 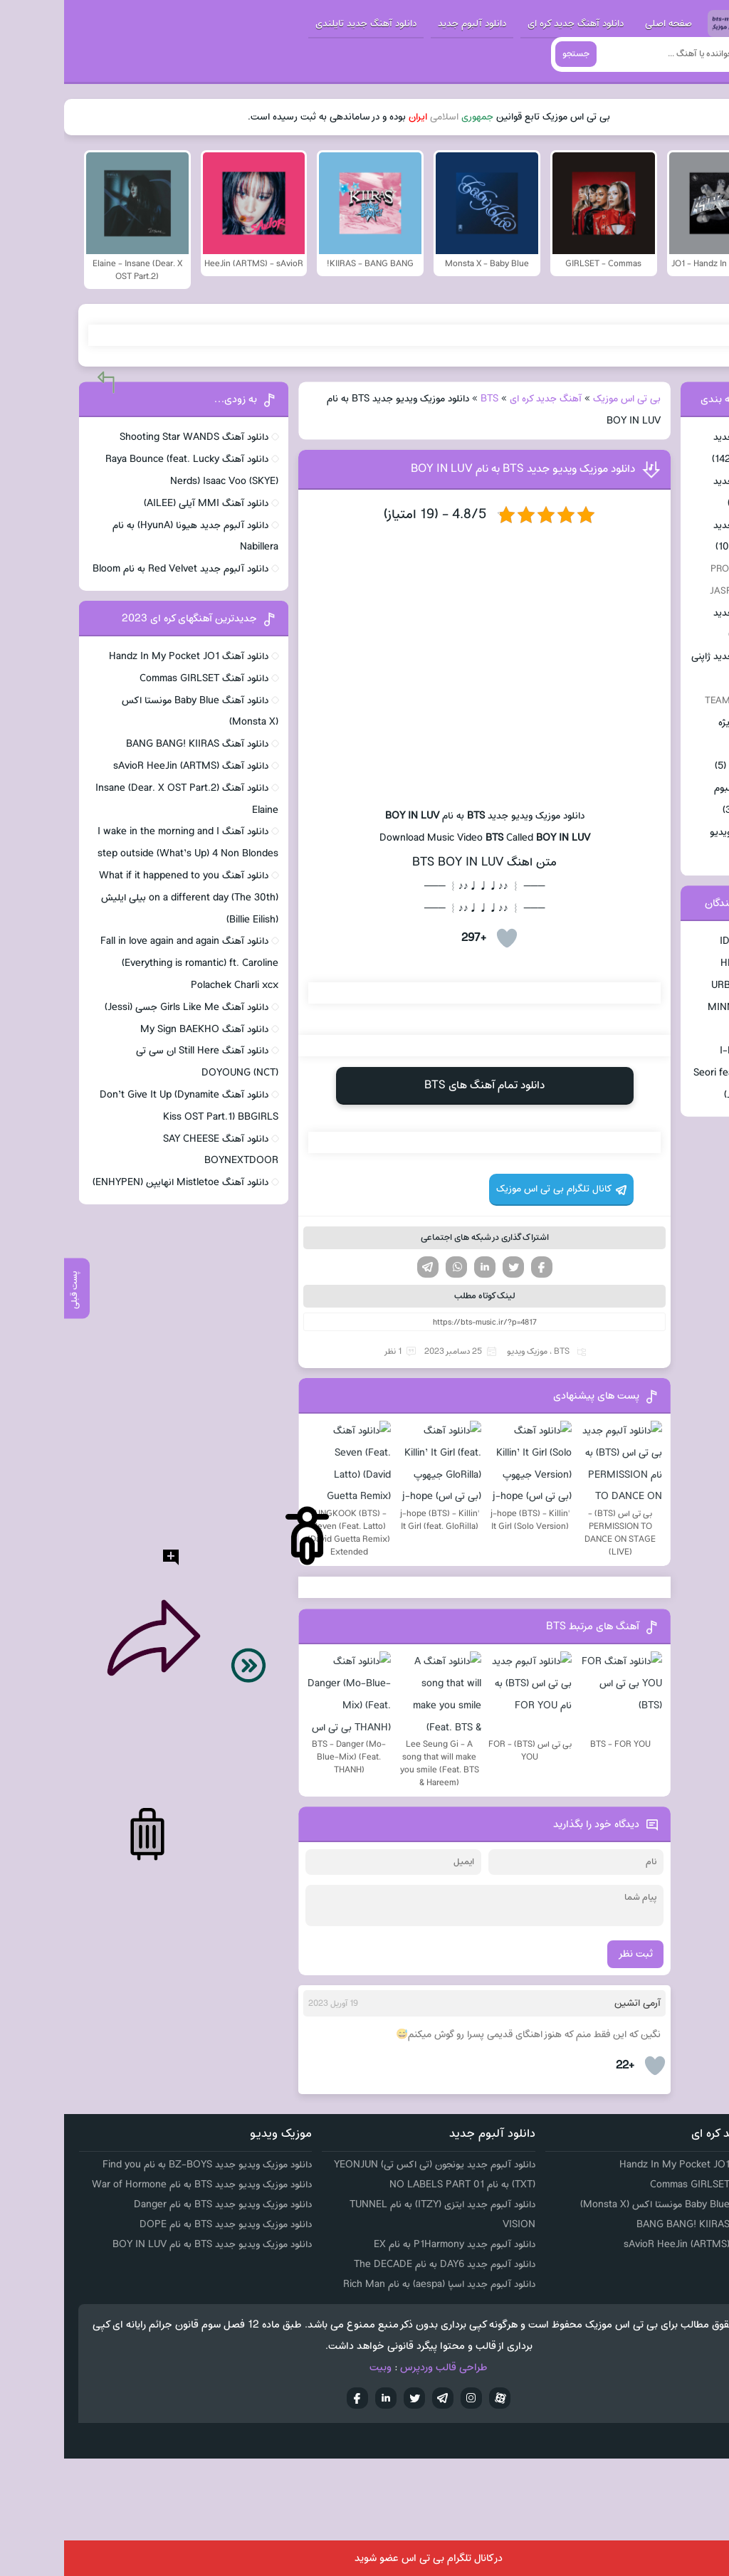 I want to click on skip forward or advance to next item, so click(x=248, y=1666).